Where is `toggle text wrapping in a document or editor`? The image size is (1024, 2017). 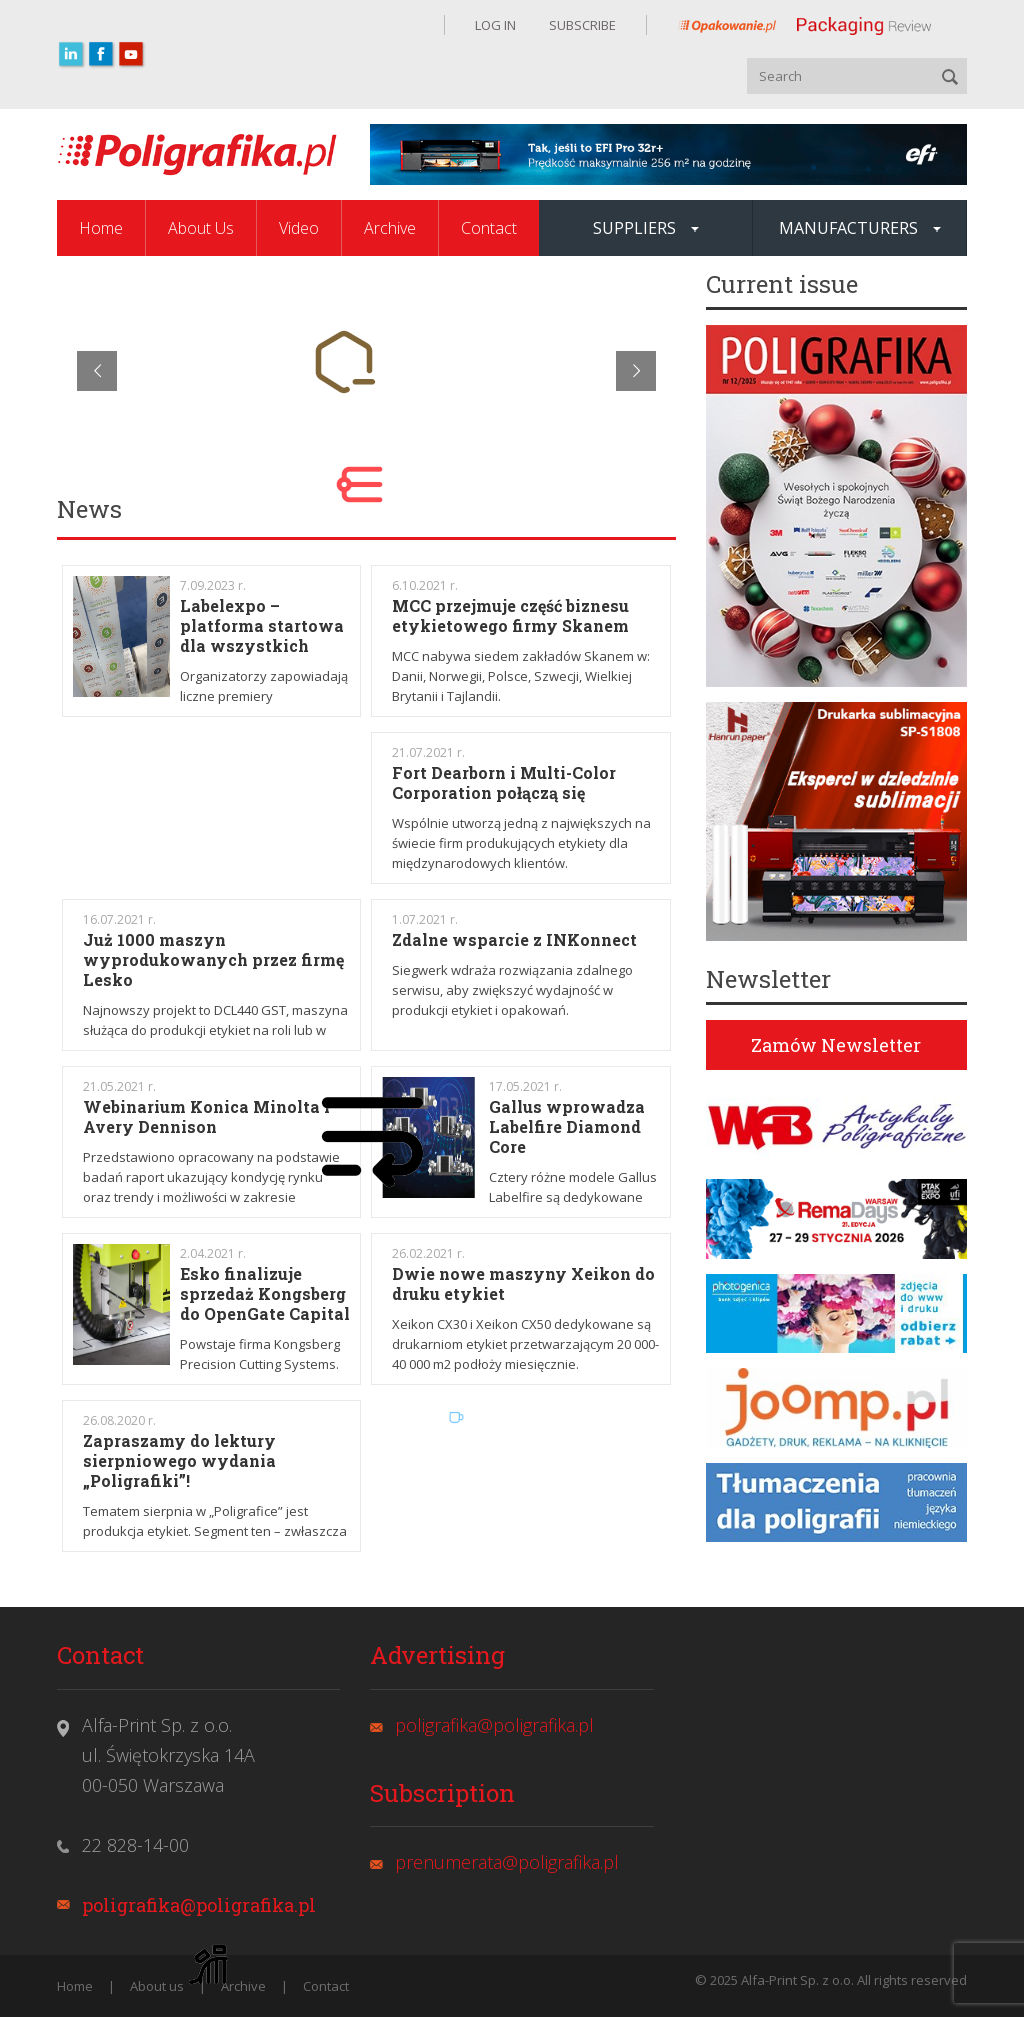
toggle text wrapping in a document or editor is located at coordinates (372, 1136).